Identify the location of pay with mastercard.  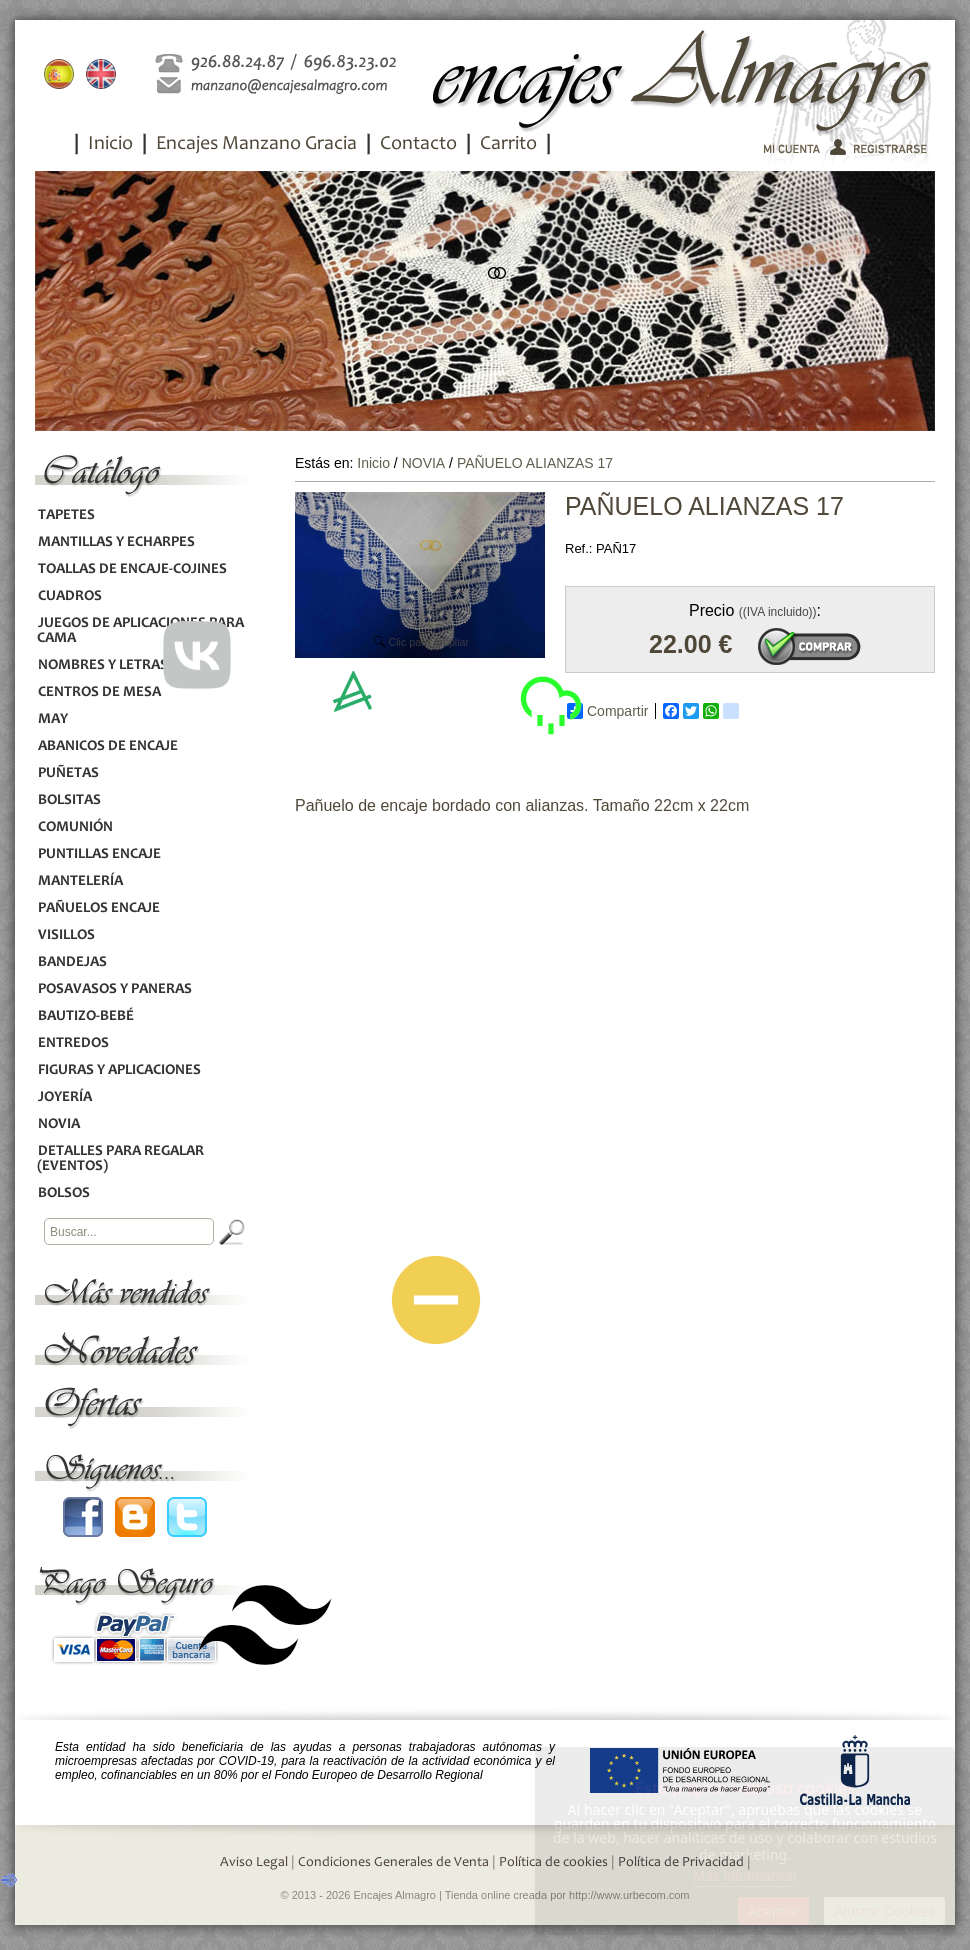
(497, 273).